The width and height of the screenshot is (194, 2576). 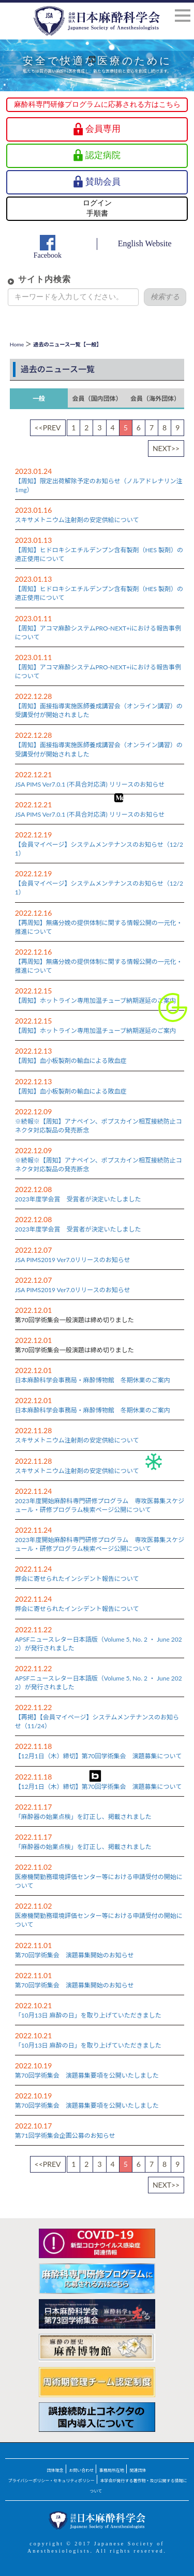 What do you see at coordinates (53, 2315) in the screenshot?
I see `open the Foxtel streaming app` at bounding box center [53, 2315].